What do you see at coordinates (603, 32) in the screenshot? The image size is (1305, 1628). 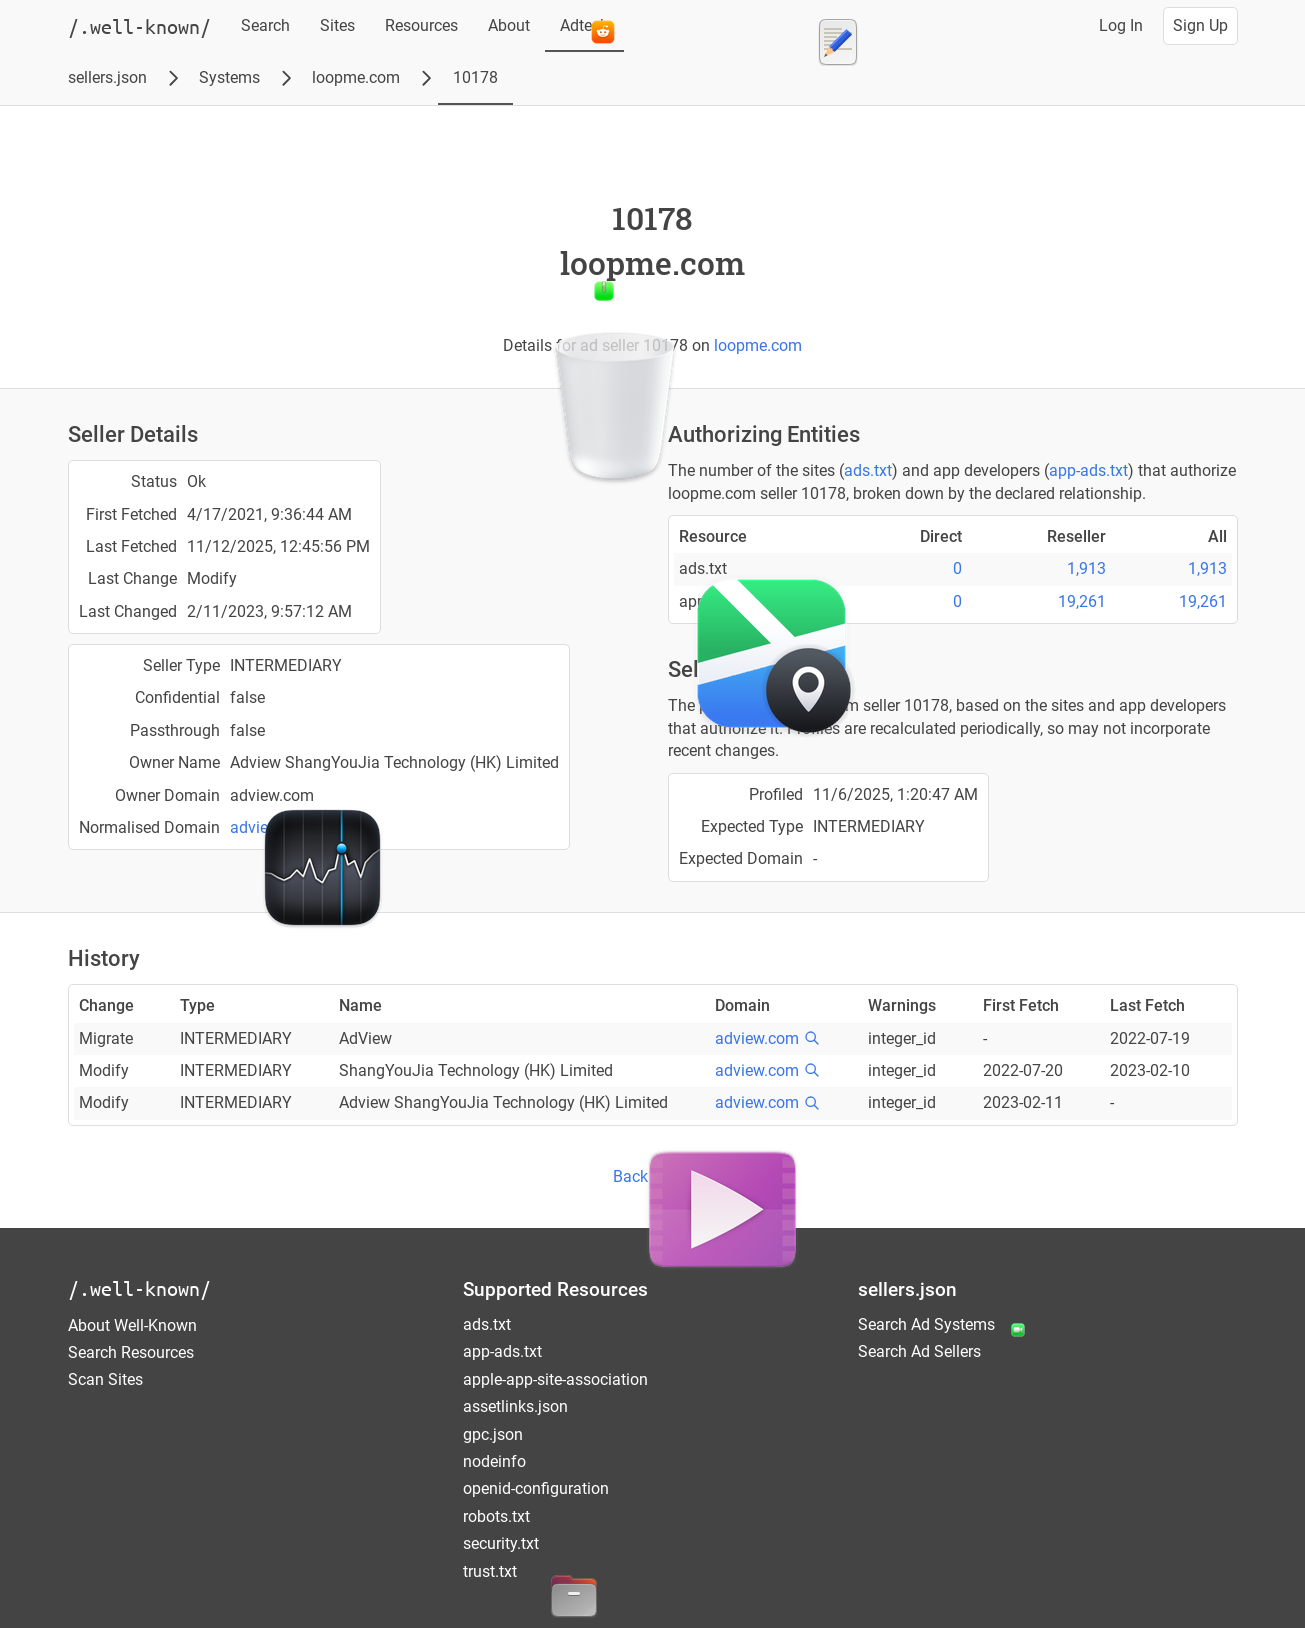 I see `open the Reddit app` at bounding box center [603, 32].